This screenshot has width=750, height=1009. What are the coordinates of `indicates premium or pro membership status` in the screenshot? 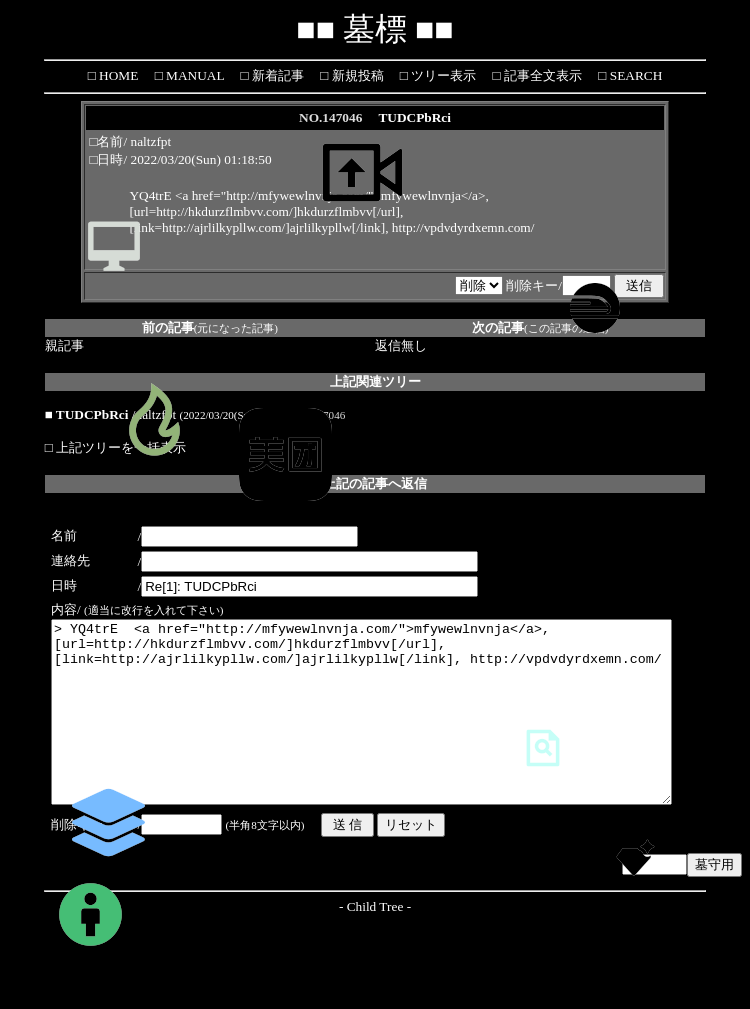 It's located at (635, 858).